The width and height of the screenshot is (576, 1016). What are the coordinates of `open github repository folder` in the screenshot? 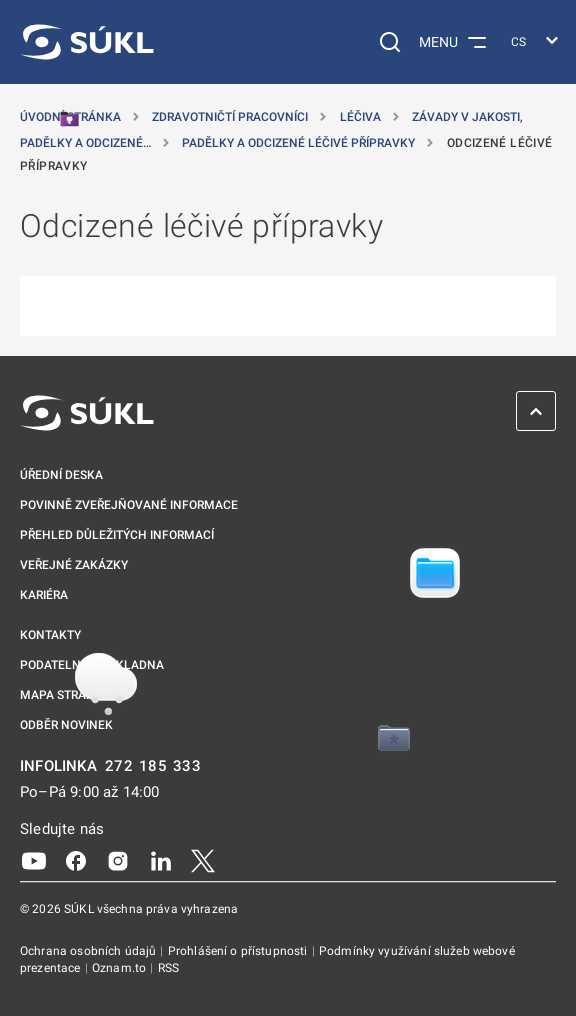 It's located at (69, 119).